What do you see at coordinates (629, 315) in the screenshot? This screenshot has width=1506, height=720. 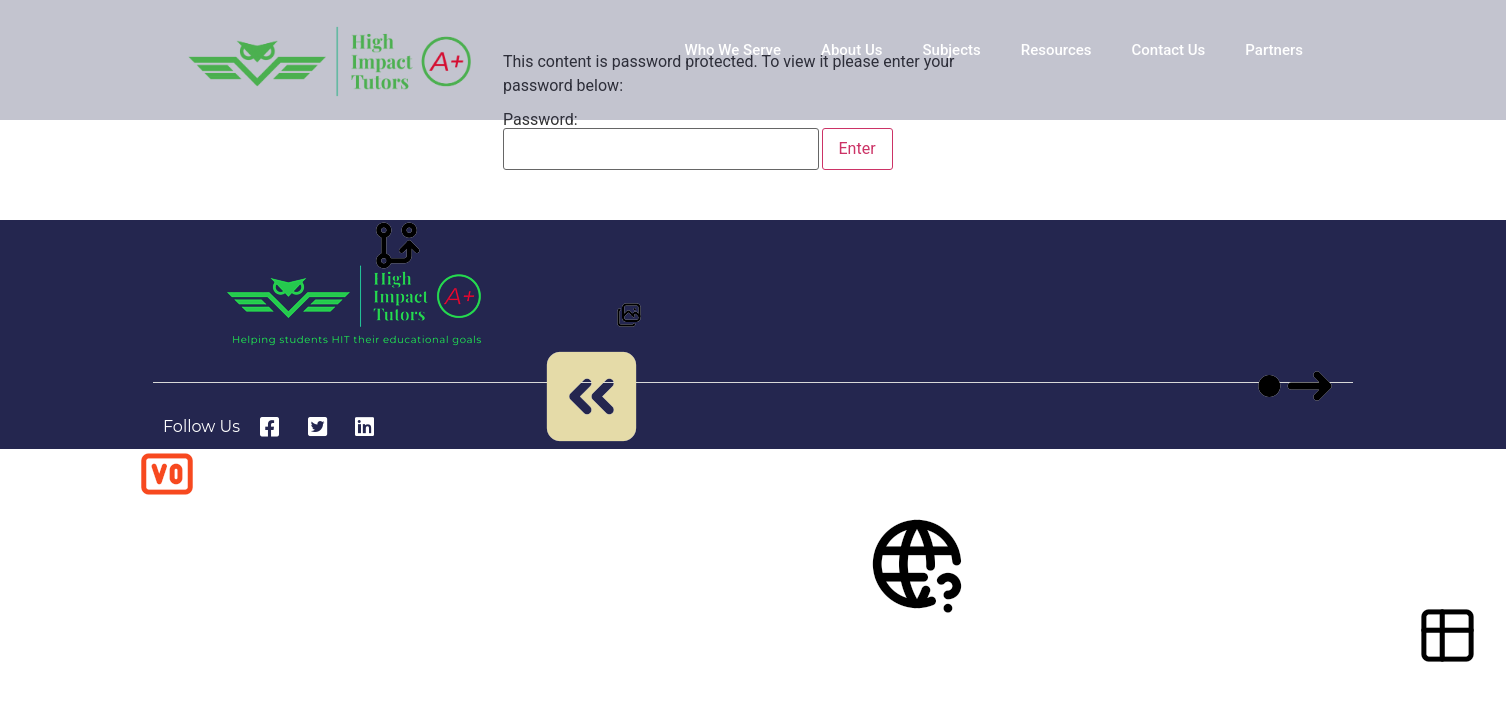 I see `access your photo library` at bounding box center [629, 315].